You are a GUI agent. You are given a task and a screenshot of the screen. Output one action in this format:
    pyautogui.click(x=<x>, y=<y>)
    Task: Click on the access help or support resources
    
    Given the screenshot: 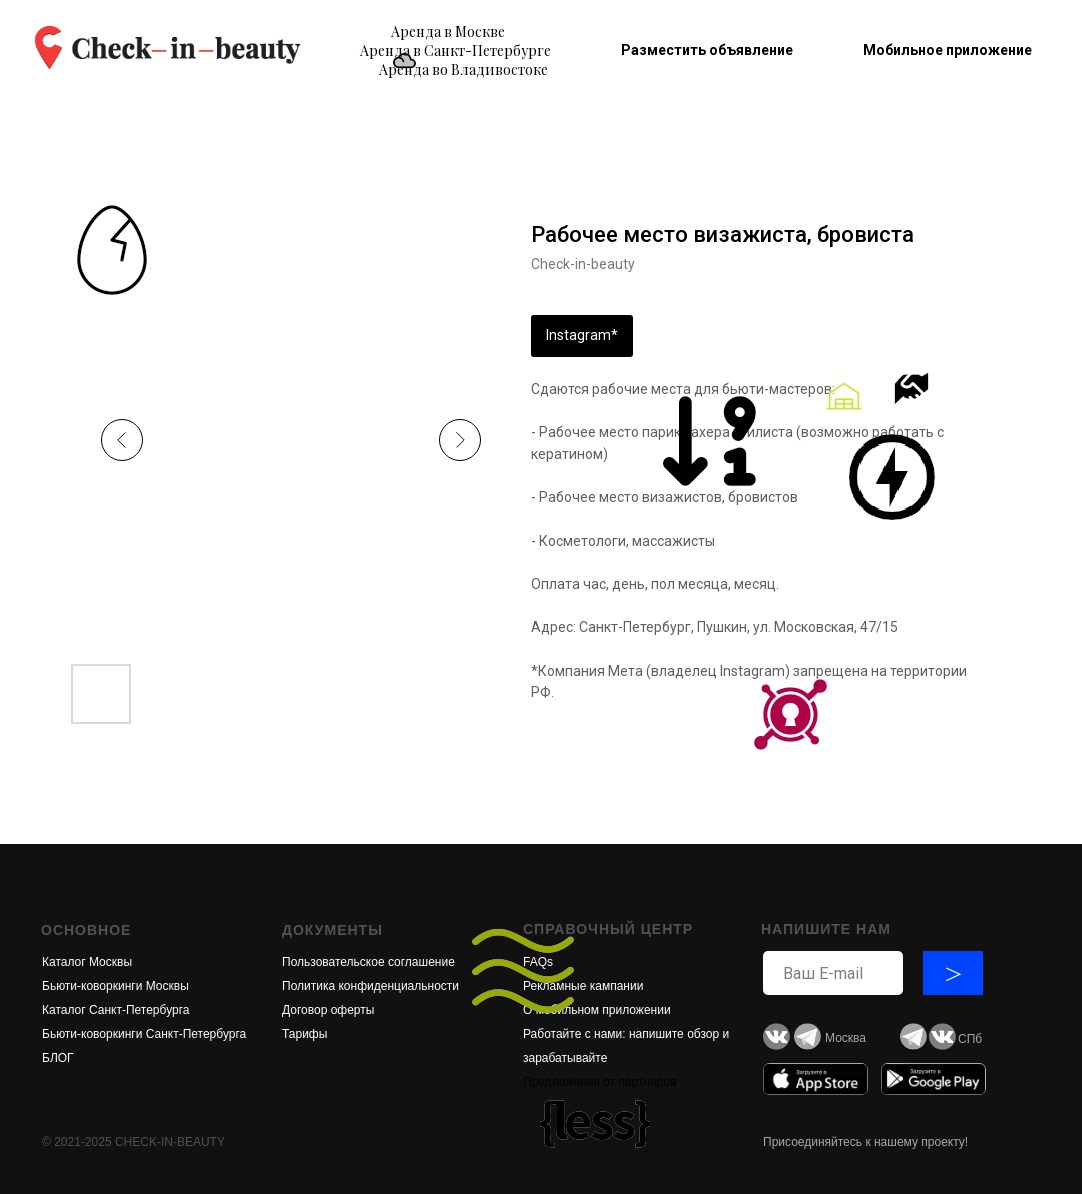 What is the action you would take?
    pyautogui.click(x=911, y=387)
    